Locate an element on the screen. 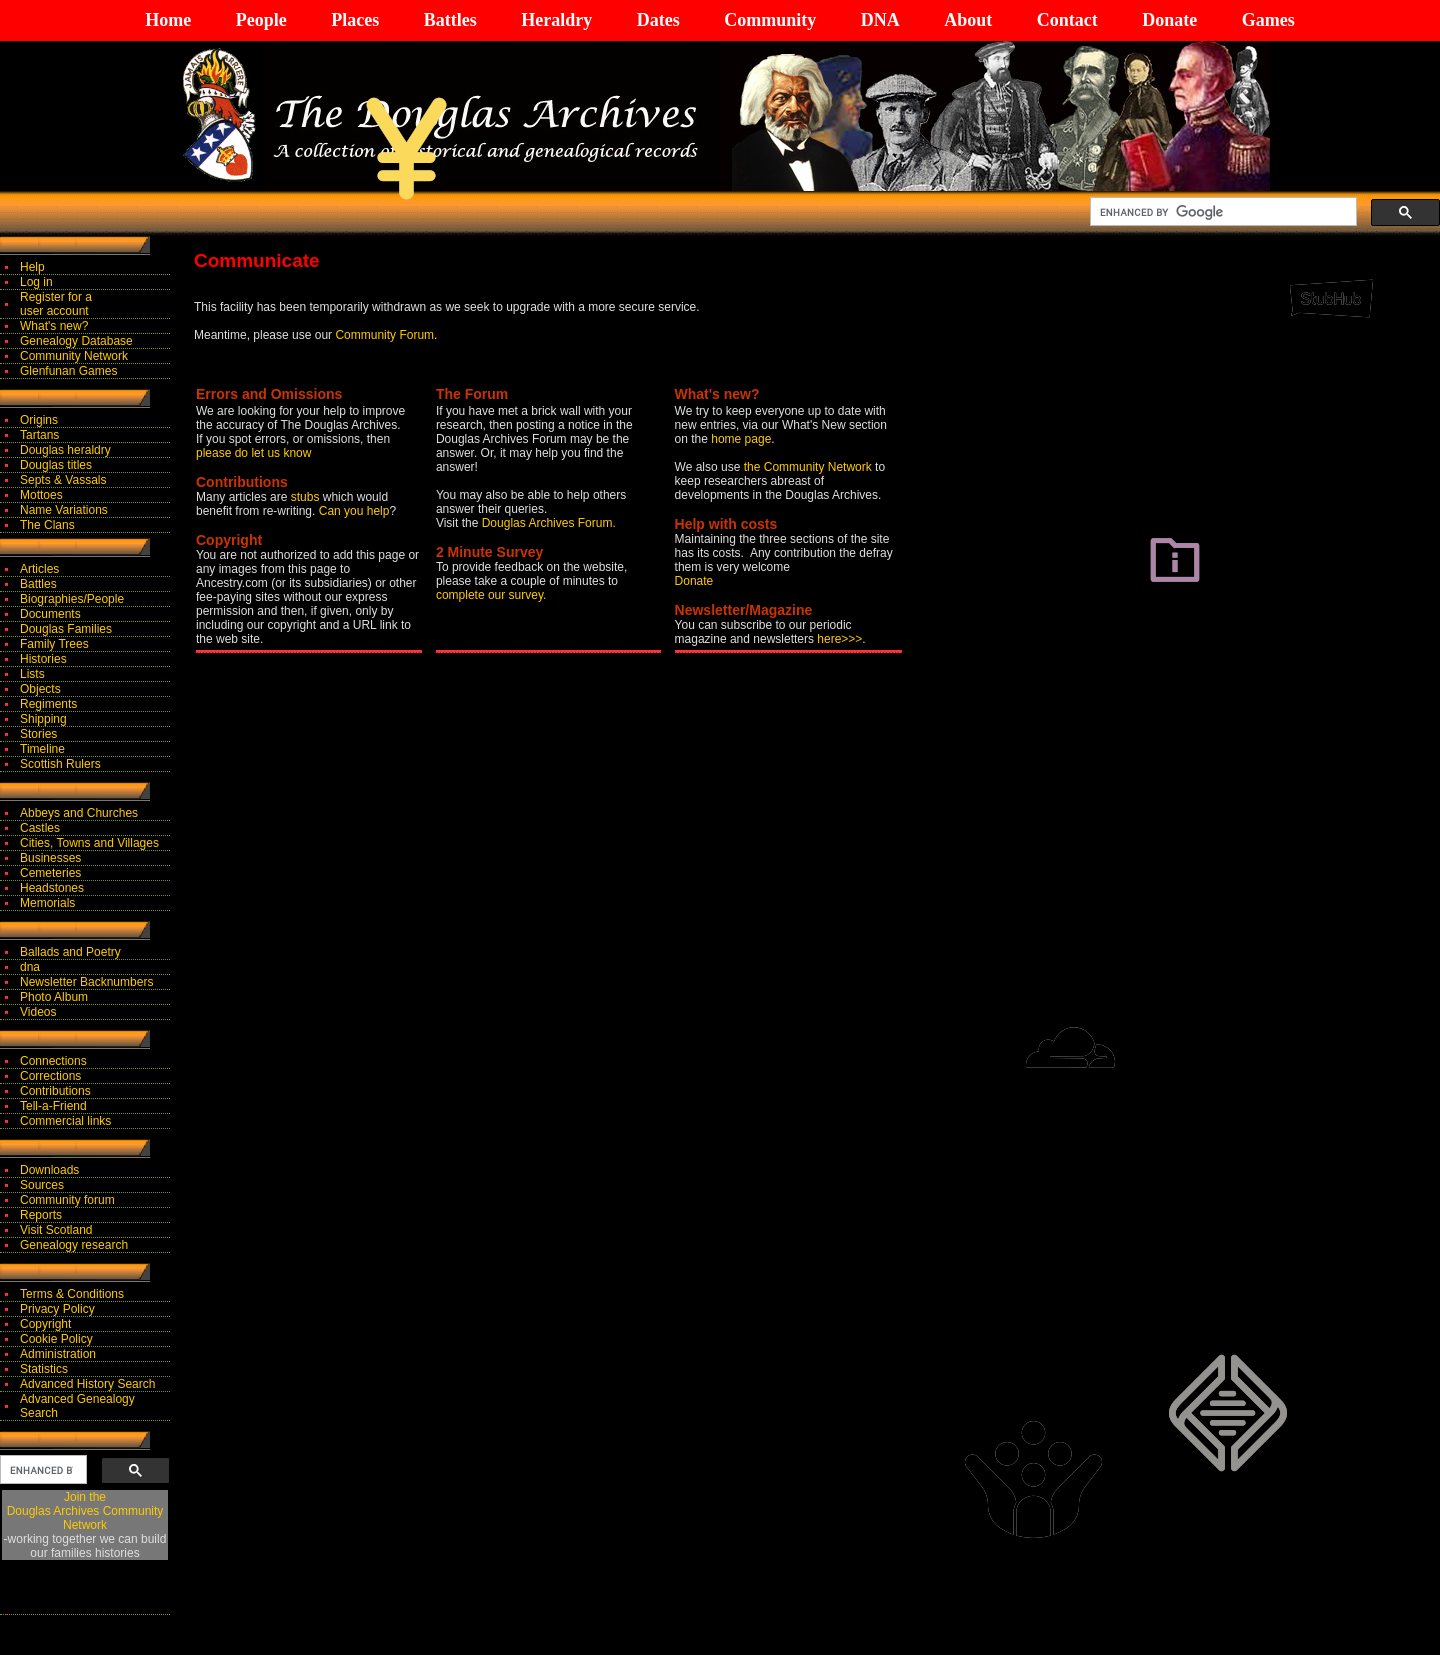 The height and width of the screenshot is (1655, 1440). view price in japanese yen is located at coordinates (406, 148).